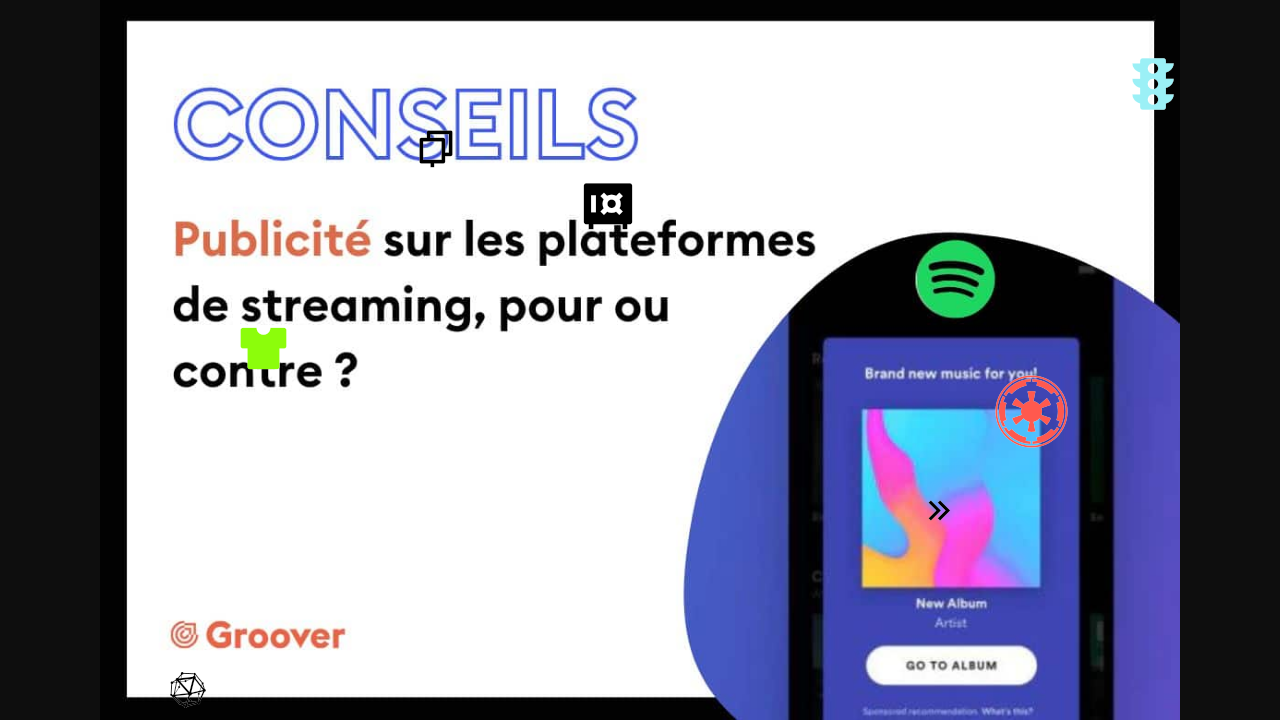  Describe the element at coordinates (188, 690) in the screenshot. I see `open SageMath mathematical software` at that location.